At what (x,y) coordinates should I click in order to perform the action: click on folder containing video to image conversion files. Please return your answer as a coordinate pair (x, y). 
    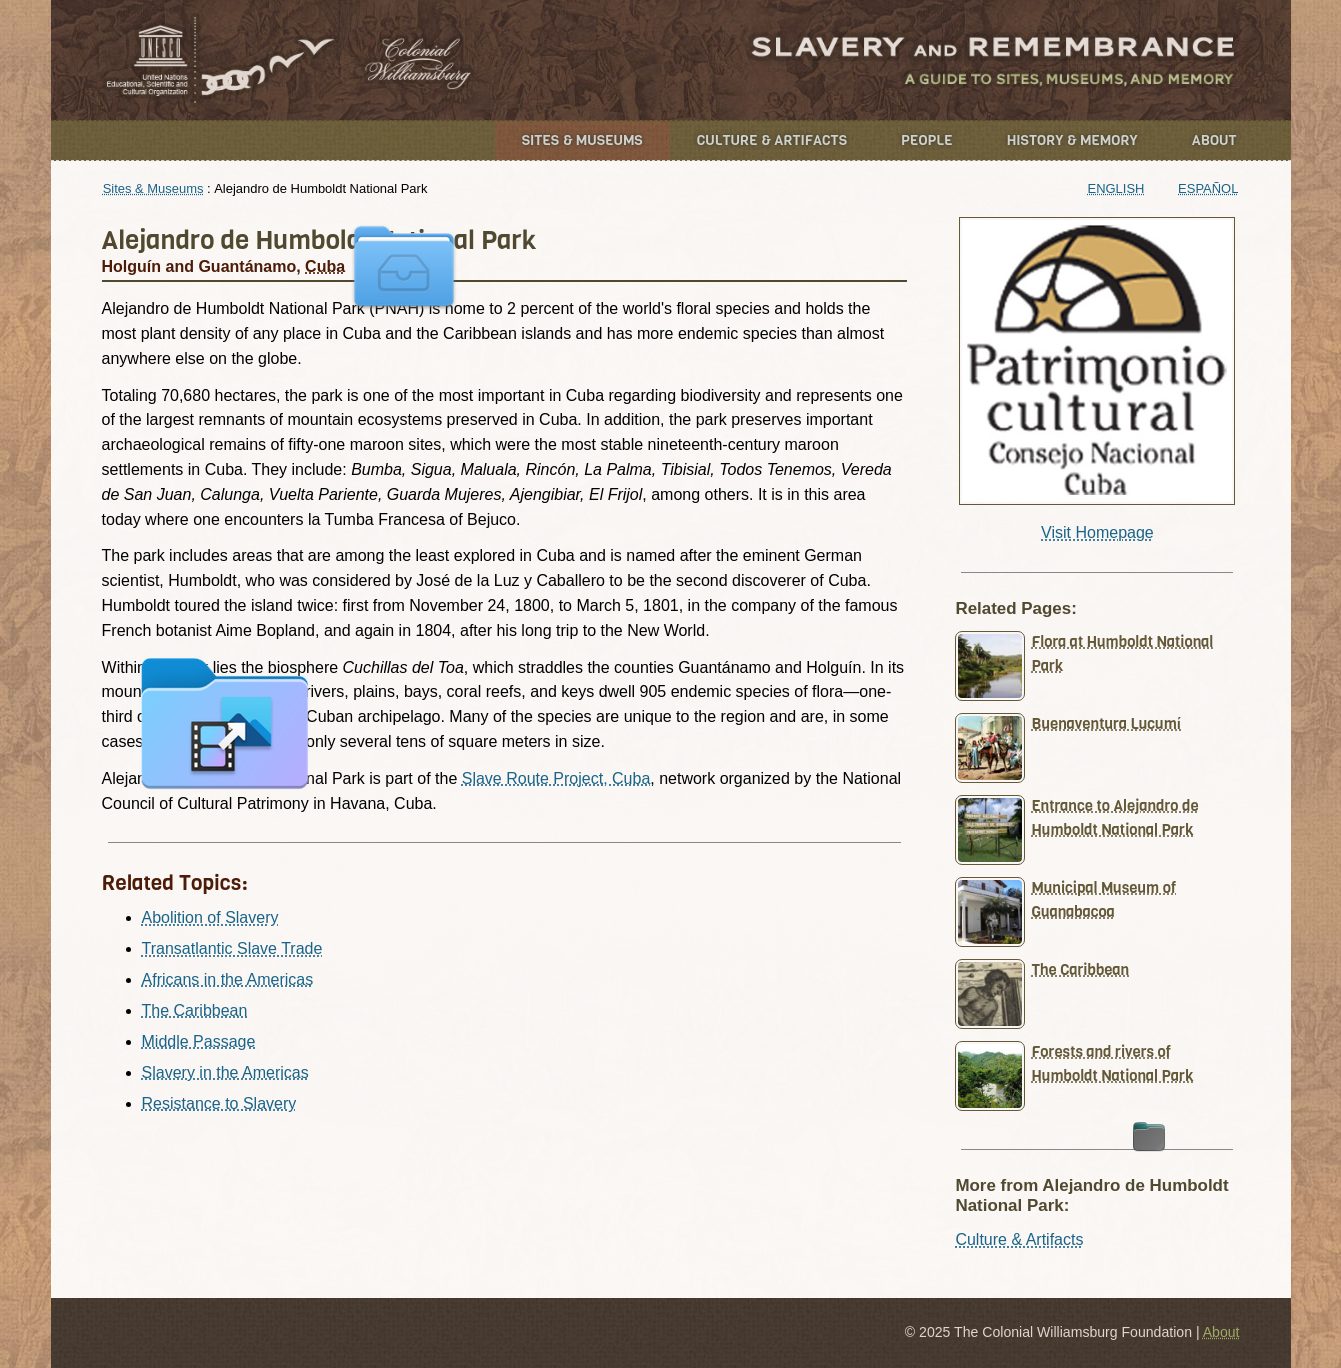
    Looking at the image, I should click on (224, 728).